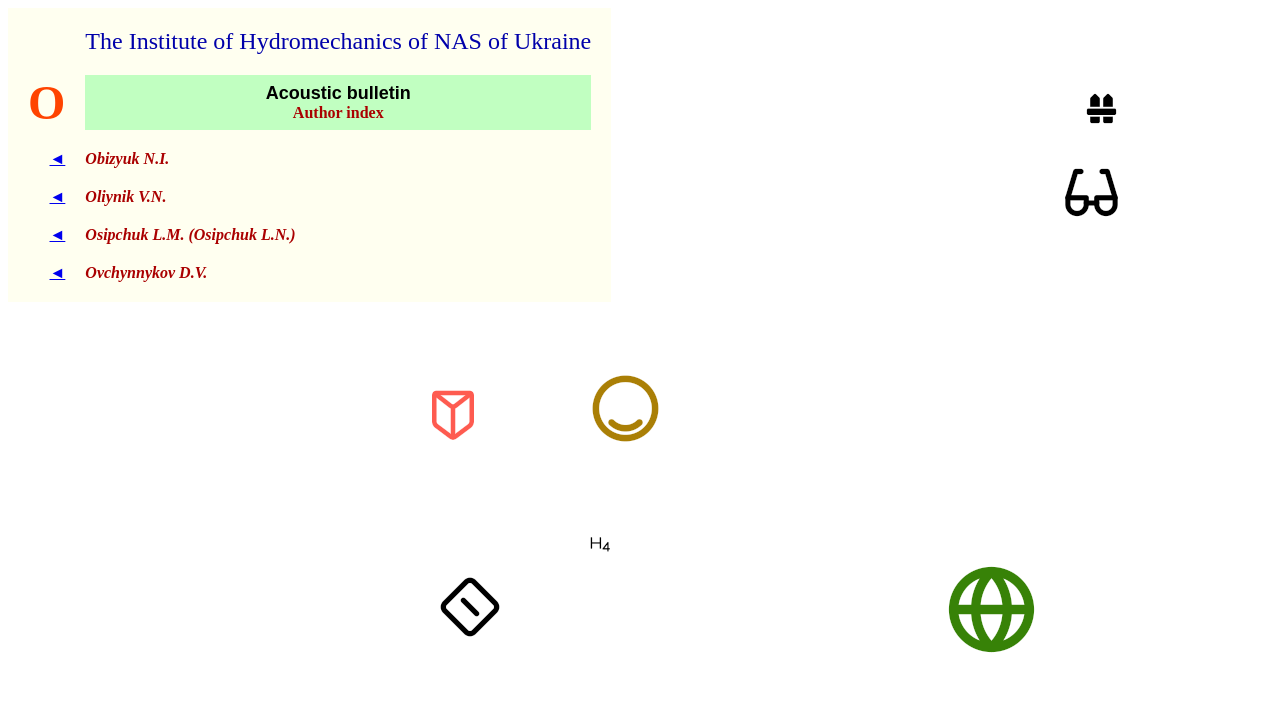  What do you see at coordinates (453, 414) in the screenshot?
I see `access light refraction or color spectrum tools` at bounding box center [453, 414].